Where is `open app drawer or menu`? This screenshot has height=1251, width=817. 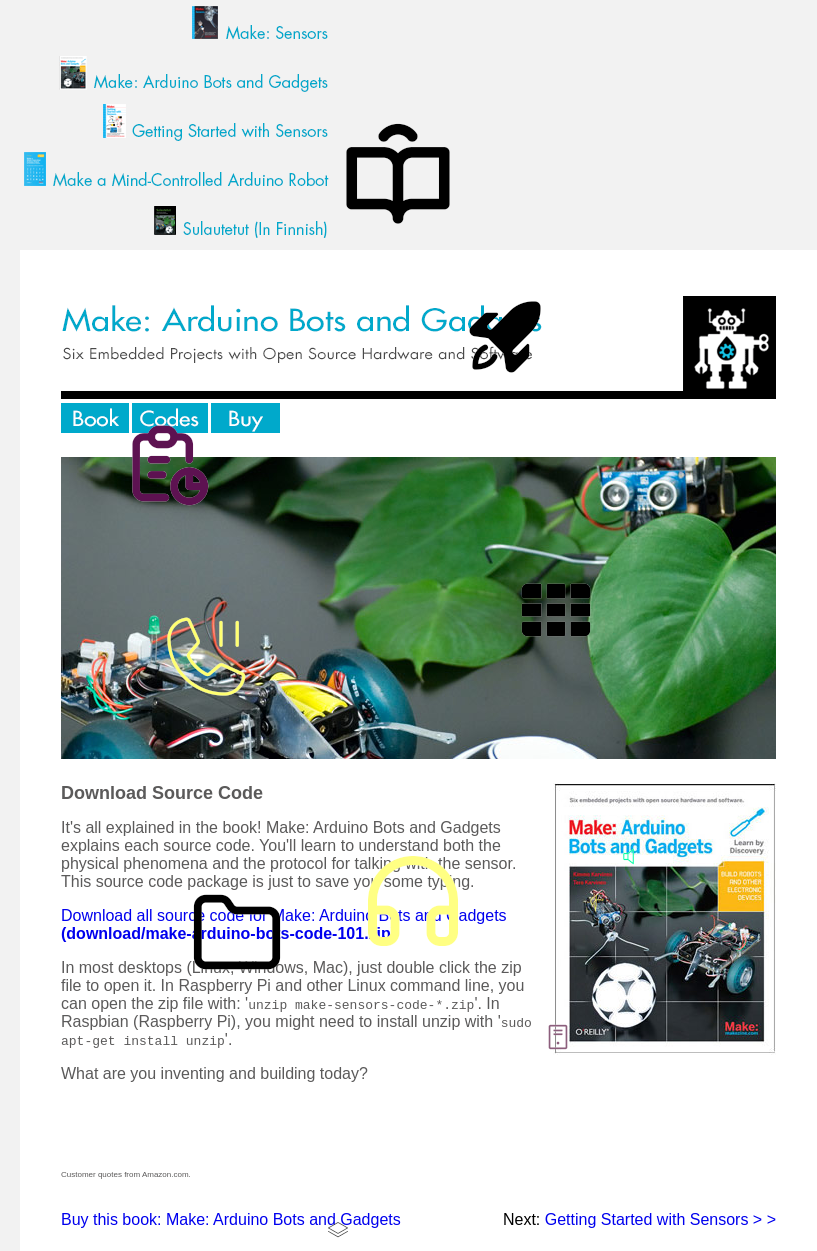 open app drawer or menu is located at coordinates (556, 610).